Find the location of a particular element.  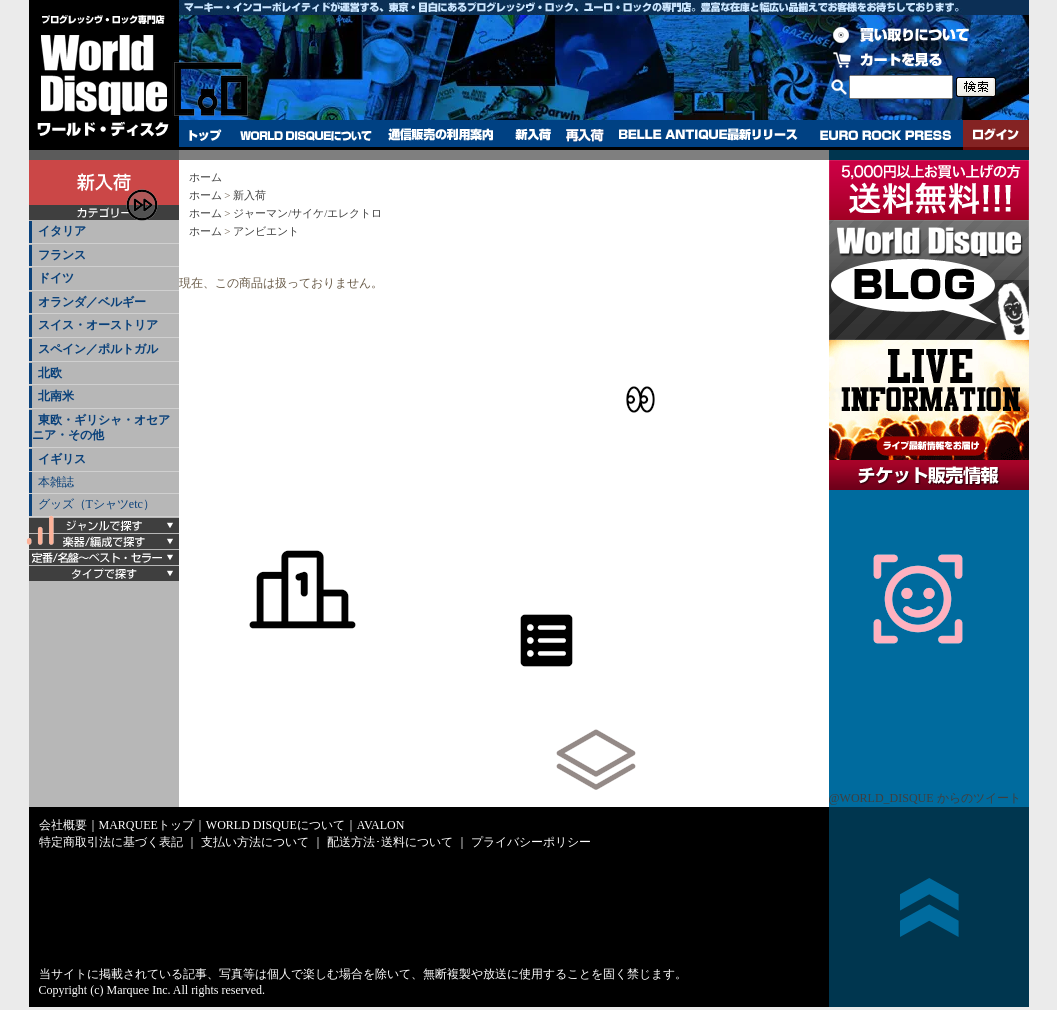

scan face to unlock or authenticate is located at coordinates (918, 599).